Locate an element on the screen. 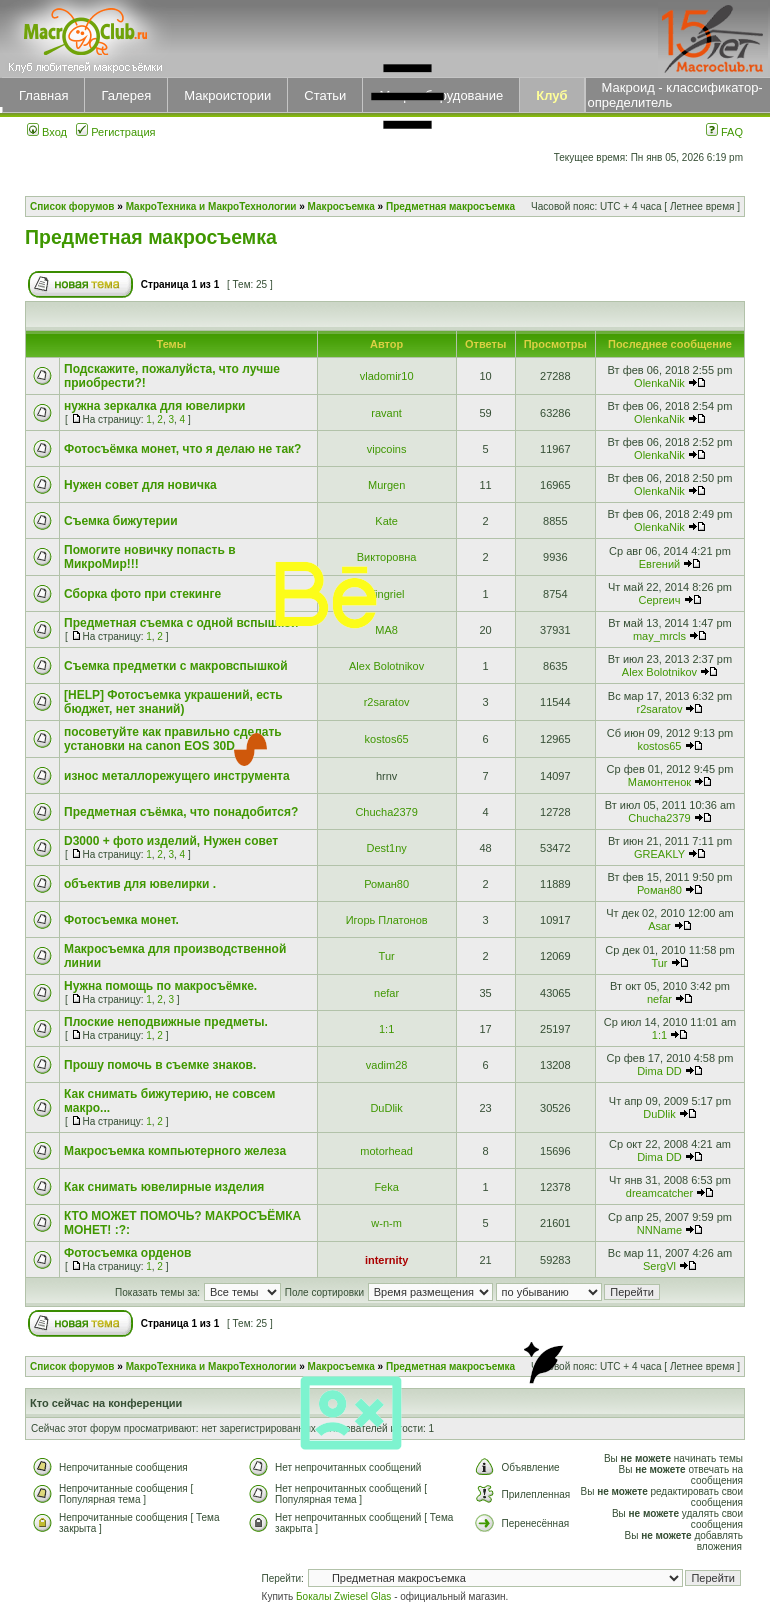  compose with AI writing assistance is located at coordinates (546, 1364).